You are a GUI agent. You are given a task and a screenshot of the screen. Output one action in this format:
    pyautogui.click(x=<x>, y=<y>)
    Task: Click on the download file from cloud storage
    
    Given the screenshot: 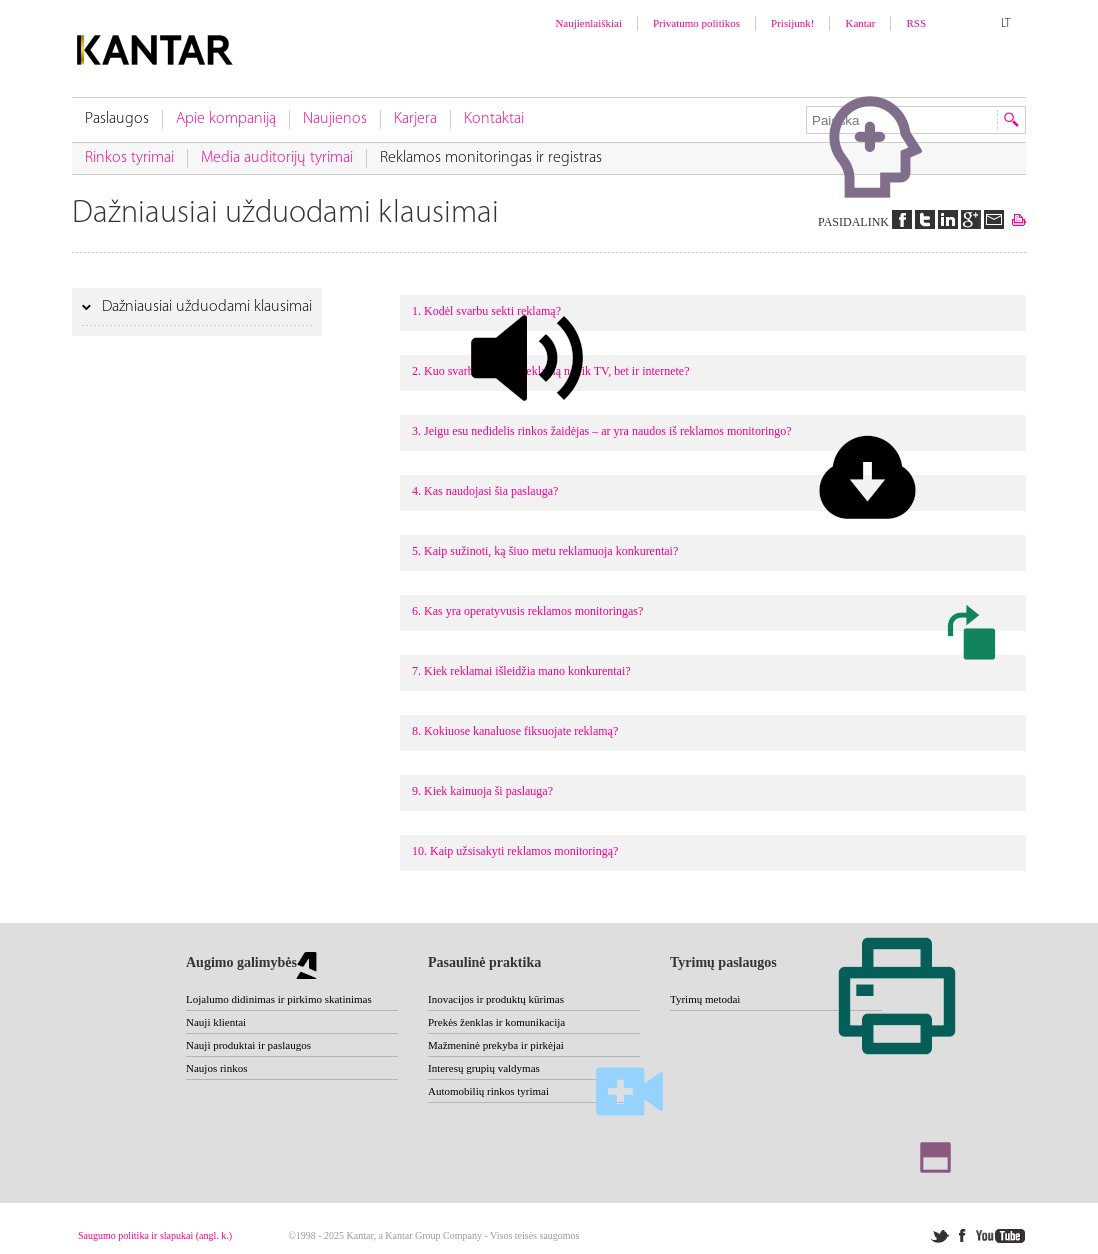 What is the action you would take?
    pyautogui.click(x=867, y=479)
    